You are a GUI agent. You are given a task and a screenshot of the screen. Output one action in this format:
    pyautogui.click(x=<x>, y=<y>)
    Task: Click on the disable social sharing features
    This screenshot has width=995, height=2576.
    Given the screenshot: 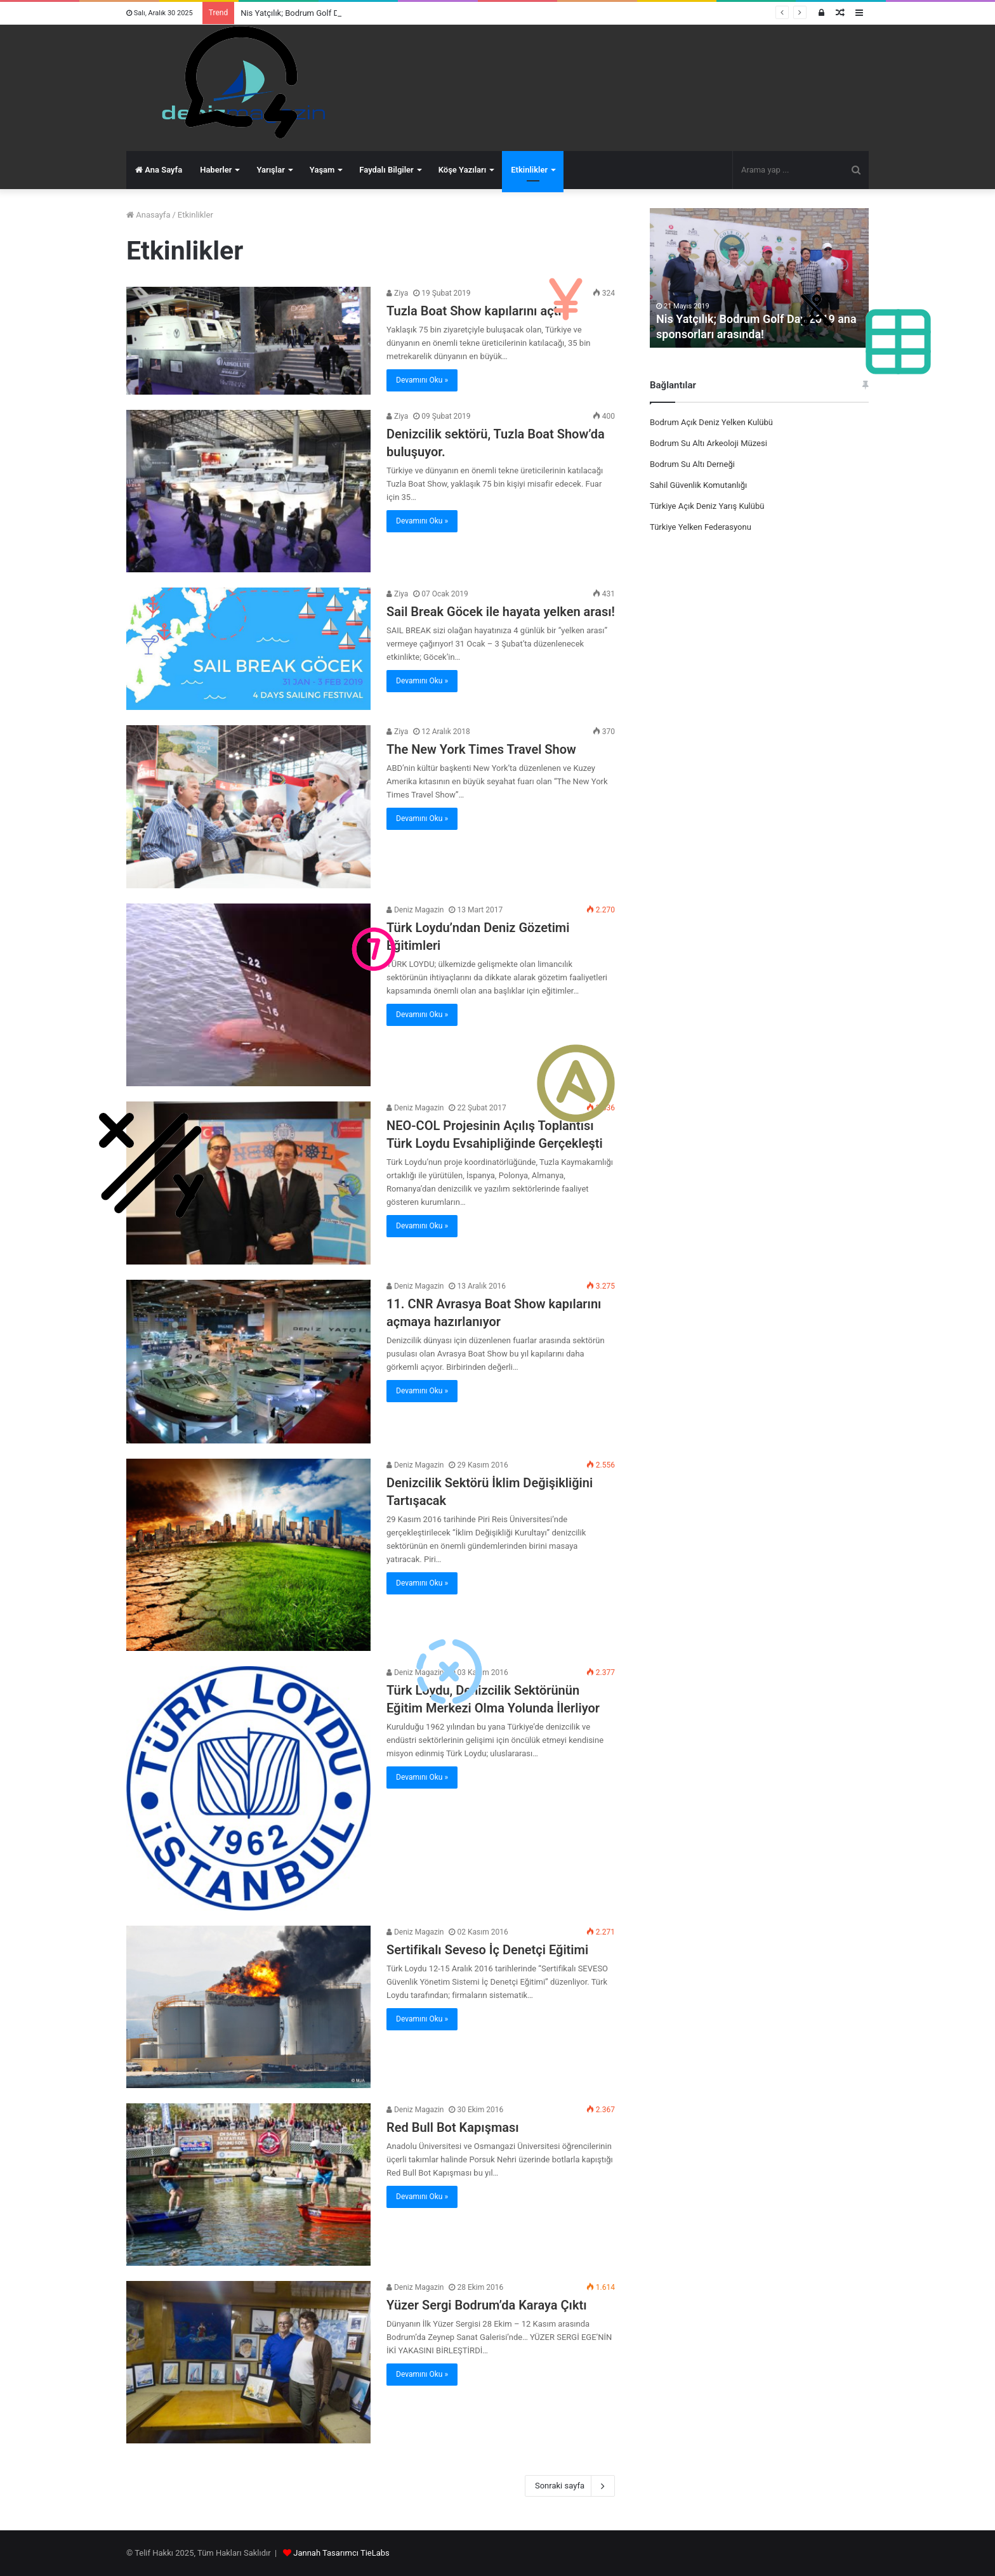 What is the action you would take?
    pyautogui.click(x=817, y=310)
    